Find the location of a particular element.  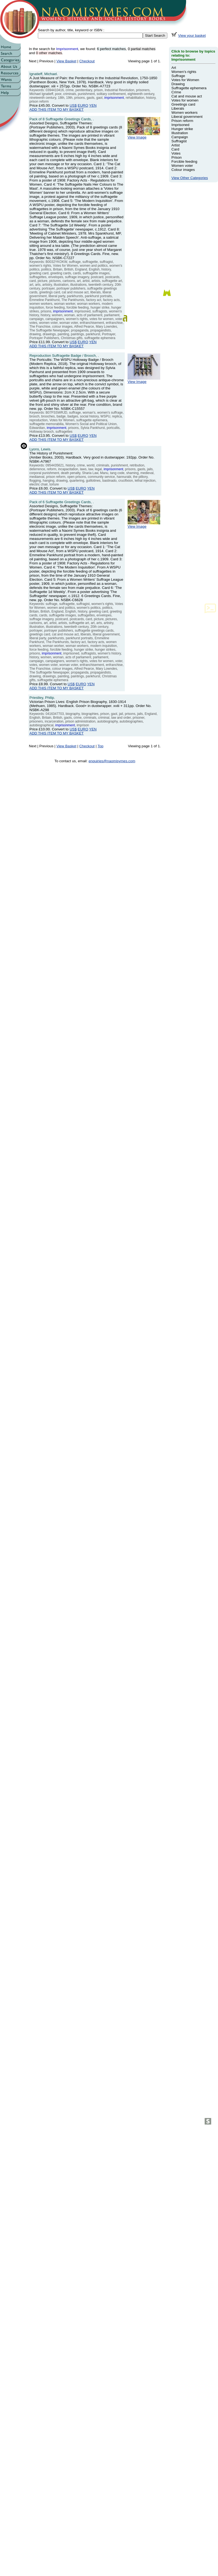

appian brand logo is located at coordinates (125, 318).